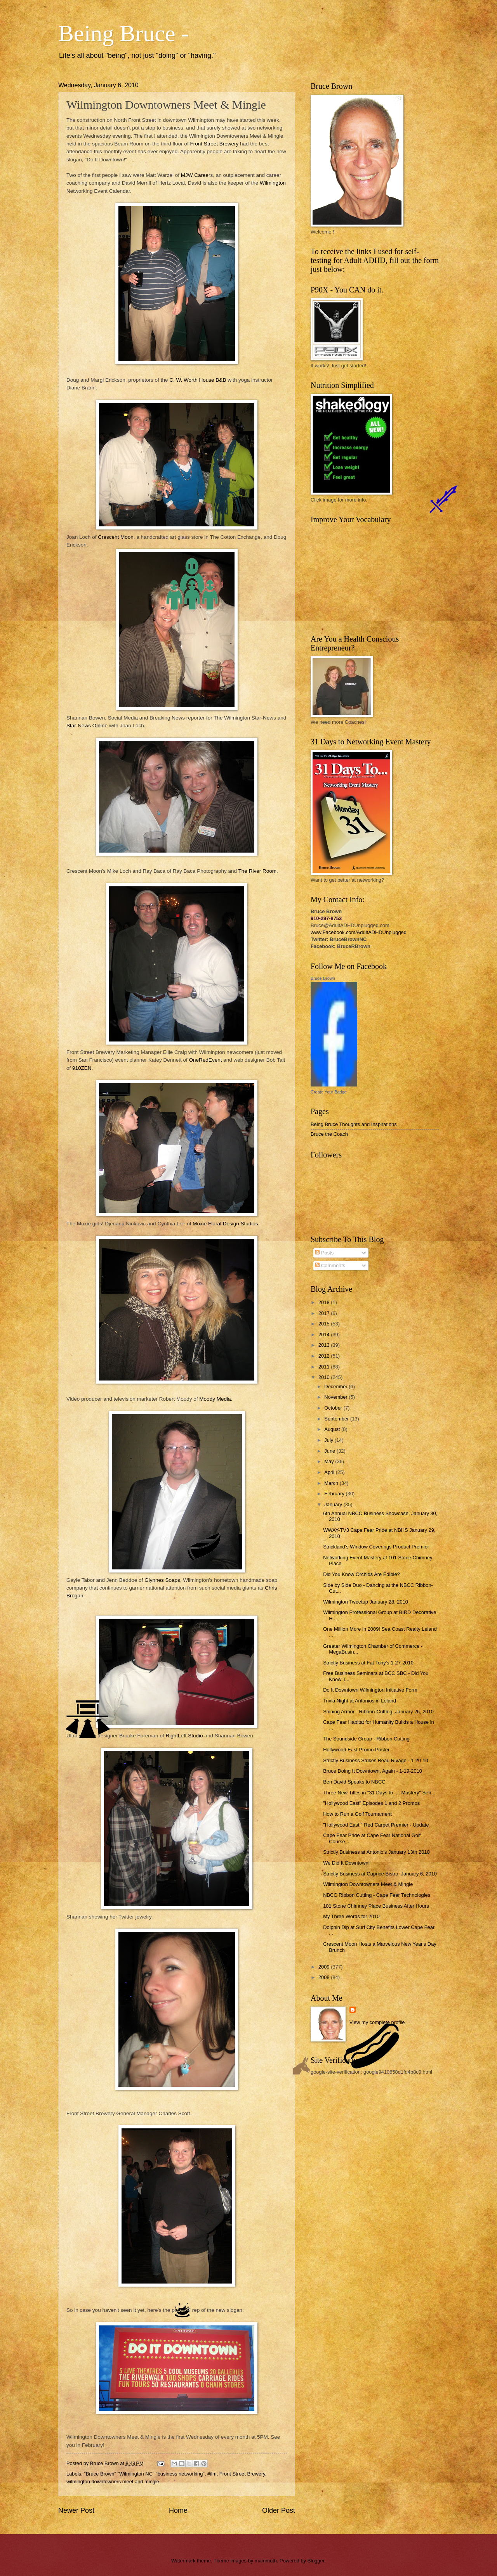  What do you see at coordinates (192, 583) in the screenshot?
I see `view your minions or followers in-game` at bounding box center [192, 583].